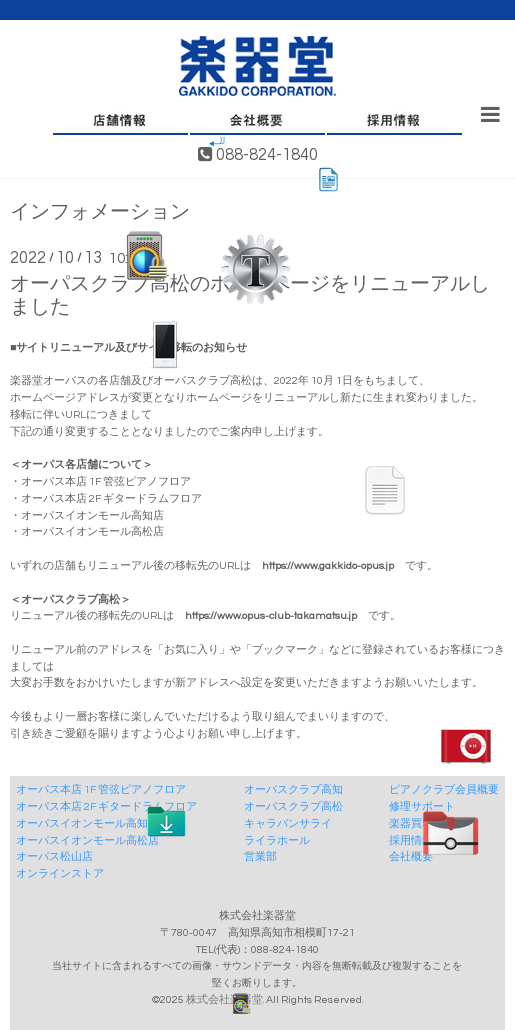 This screenshot has height=1030, width=515. Describe the element at coordinates (144, 255) in the screenshot. I see `locked RAID 1 storage drive` at that location.